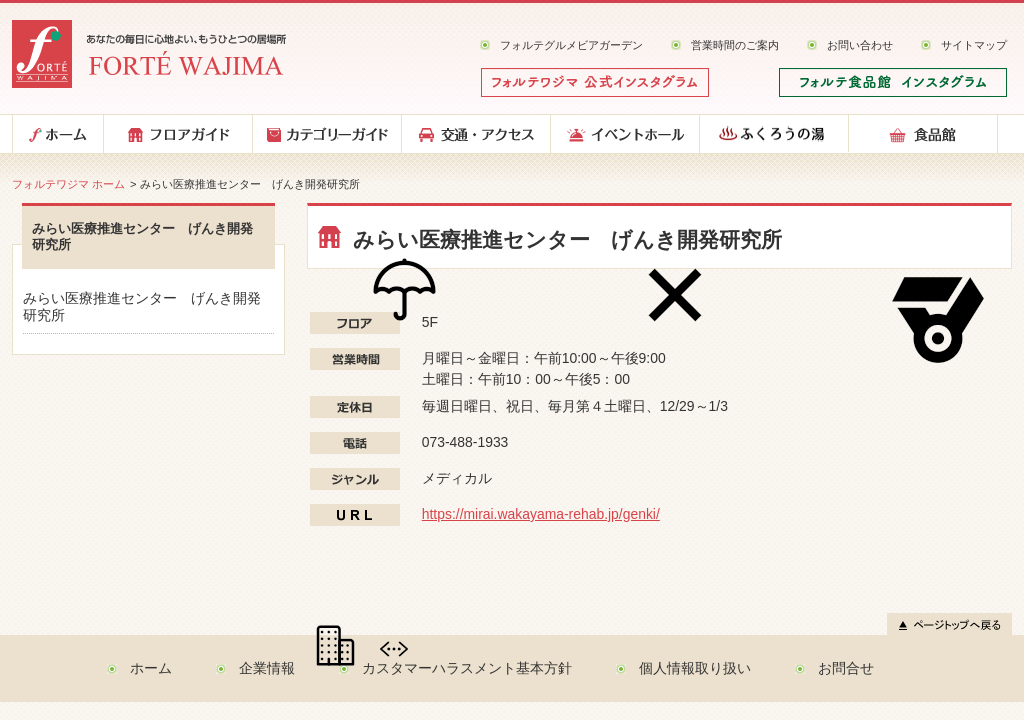 This screenshot has width=1024, height=720. I want to click on view achievements or awards, so click(938, 320).